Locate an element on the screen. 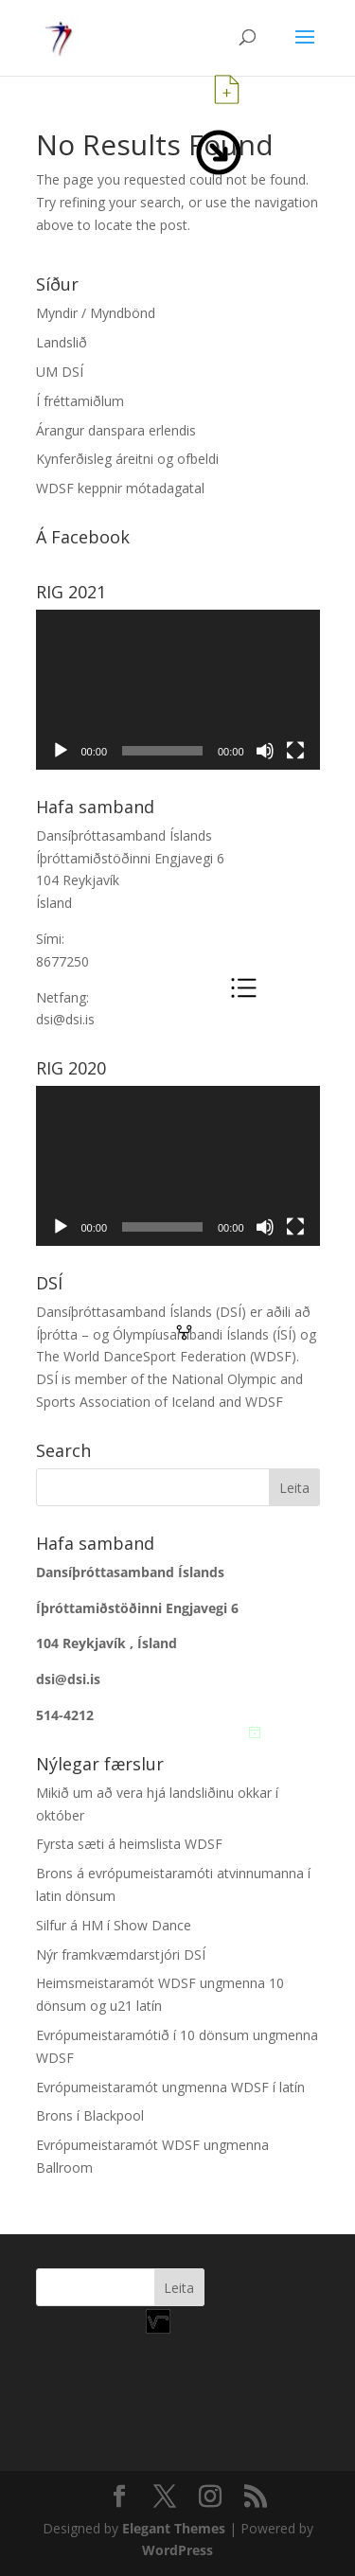 The height and width of the screenshot is (2576, 355). create a new file is located at coordinates (226, 89).